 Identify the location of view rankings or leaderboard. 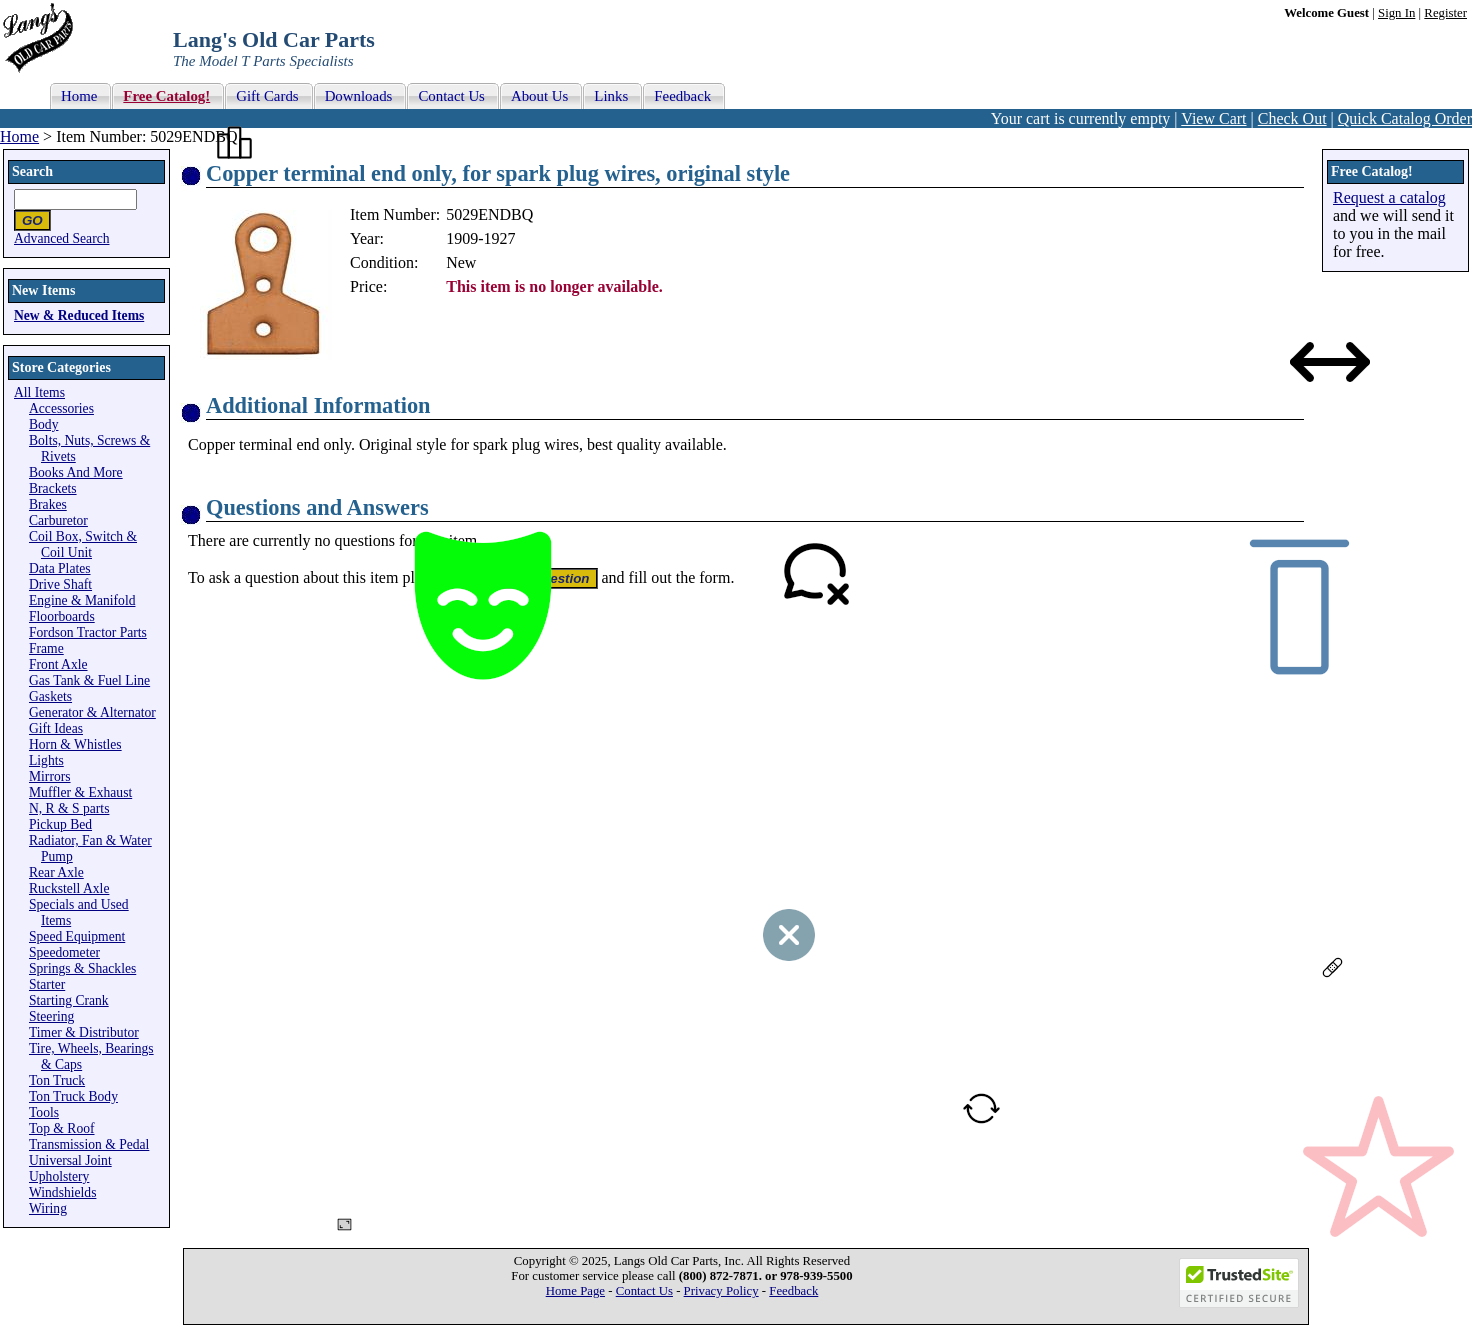
(234, 142).